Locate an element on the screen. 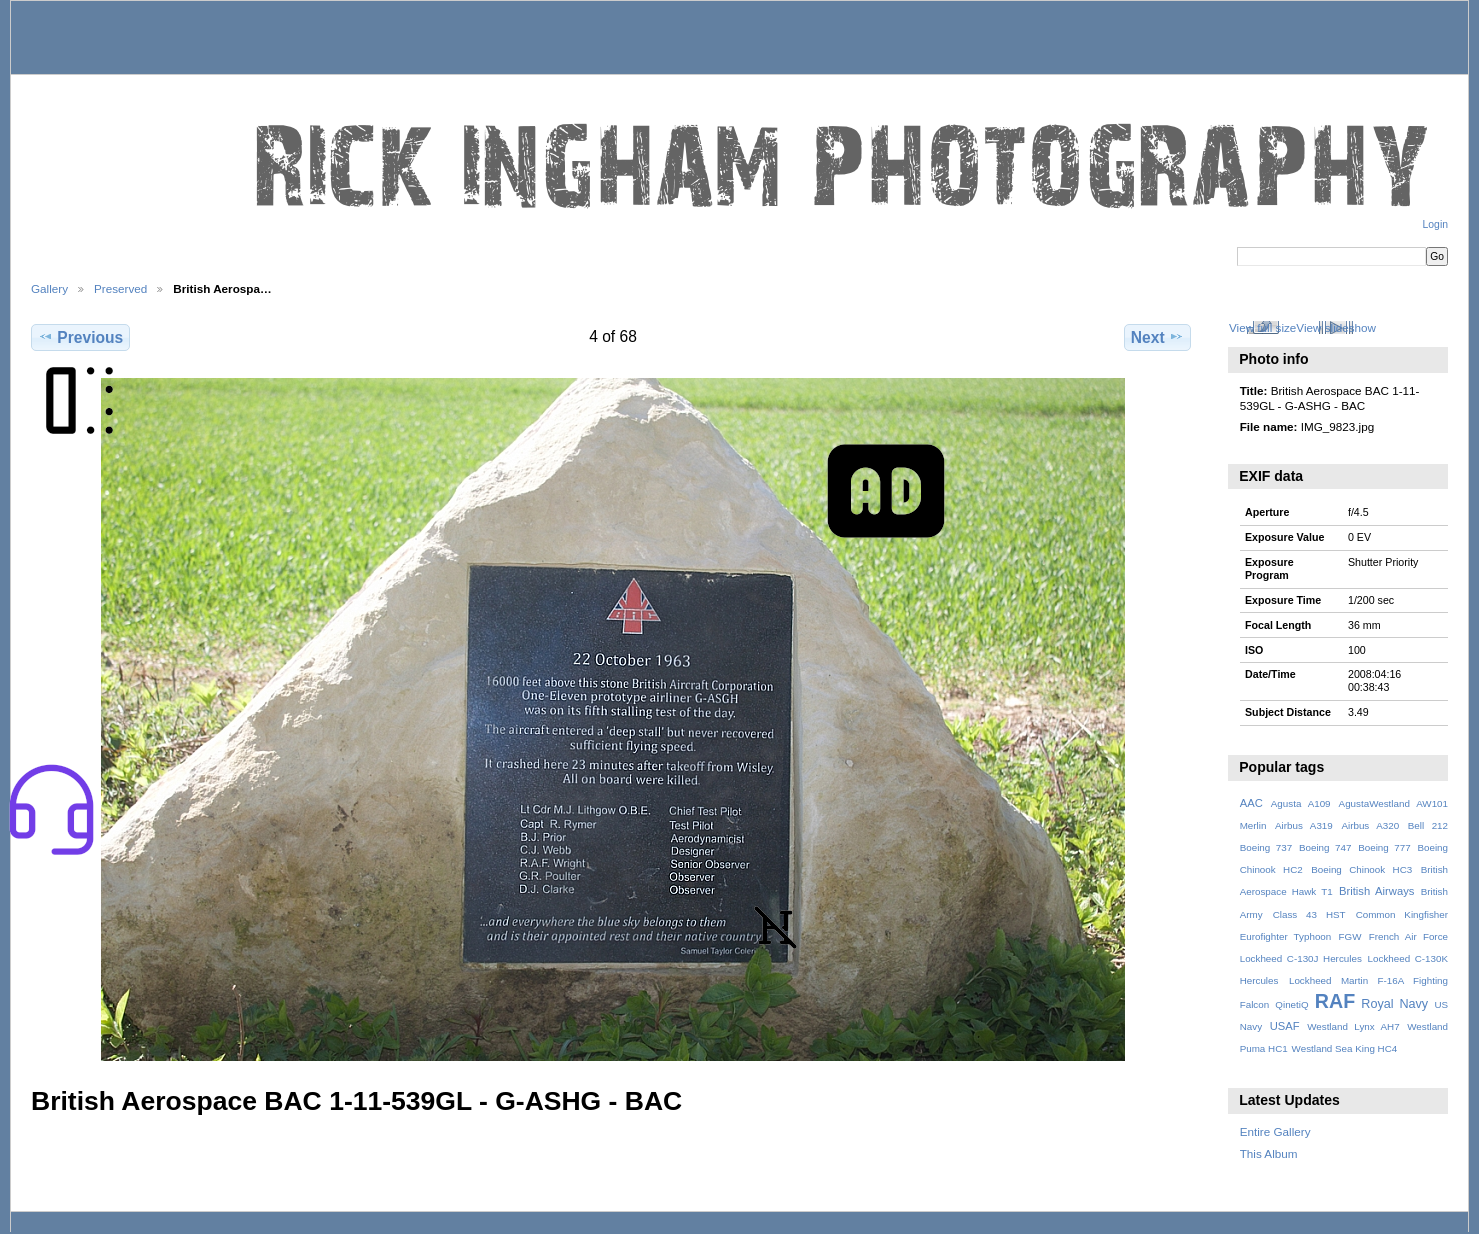 The height and width of the screenshot is (1234, 1479). contact customer support is located at coordinates (51, 806).